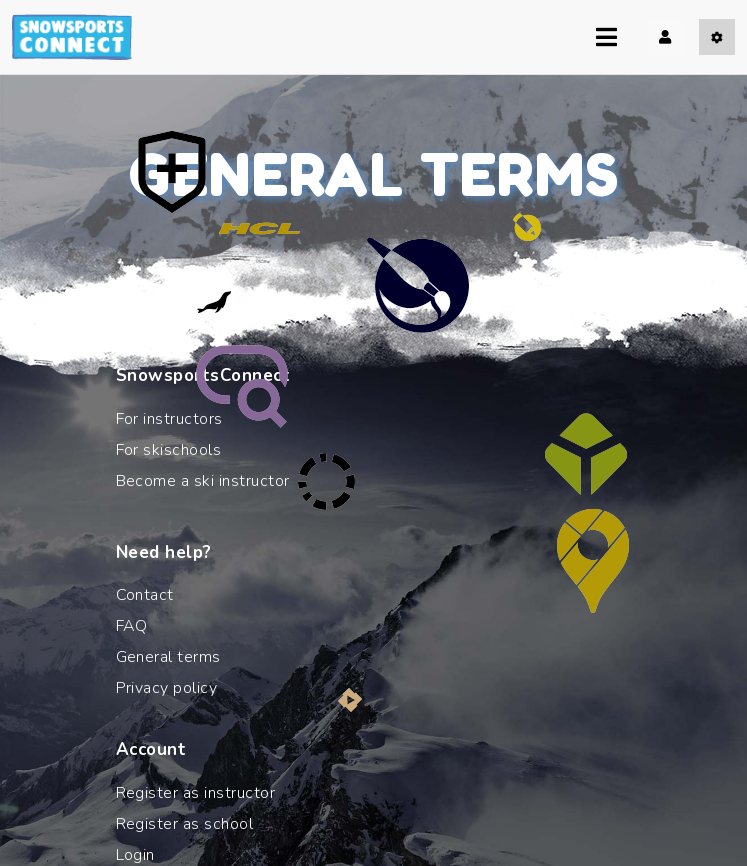 Image resolution: width=747 pixels, height=866 pixels. I want to click on add security protection or shield, so click(172, 172).